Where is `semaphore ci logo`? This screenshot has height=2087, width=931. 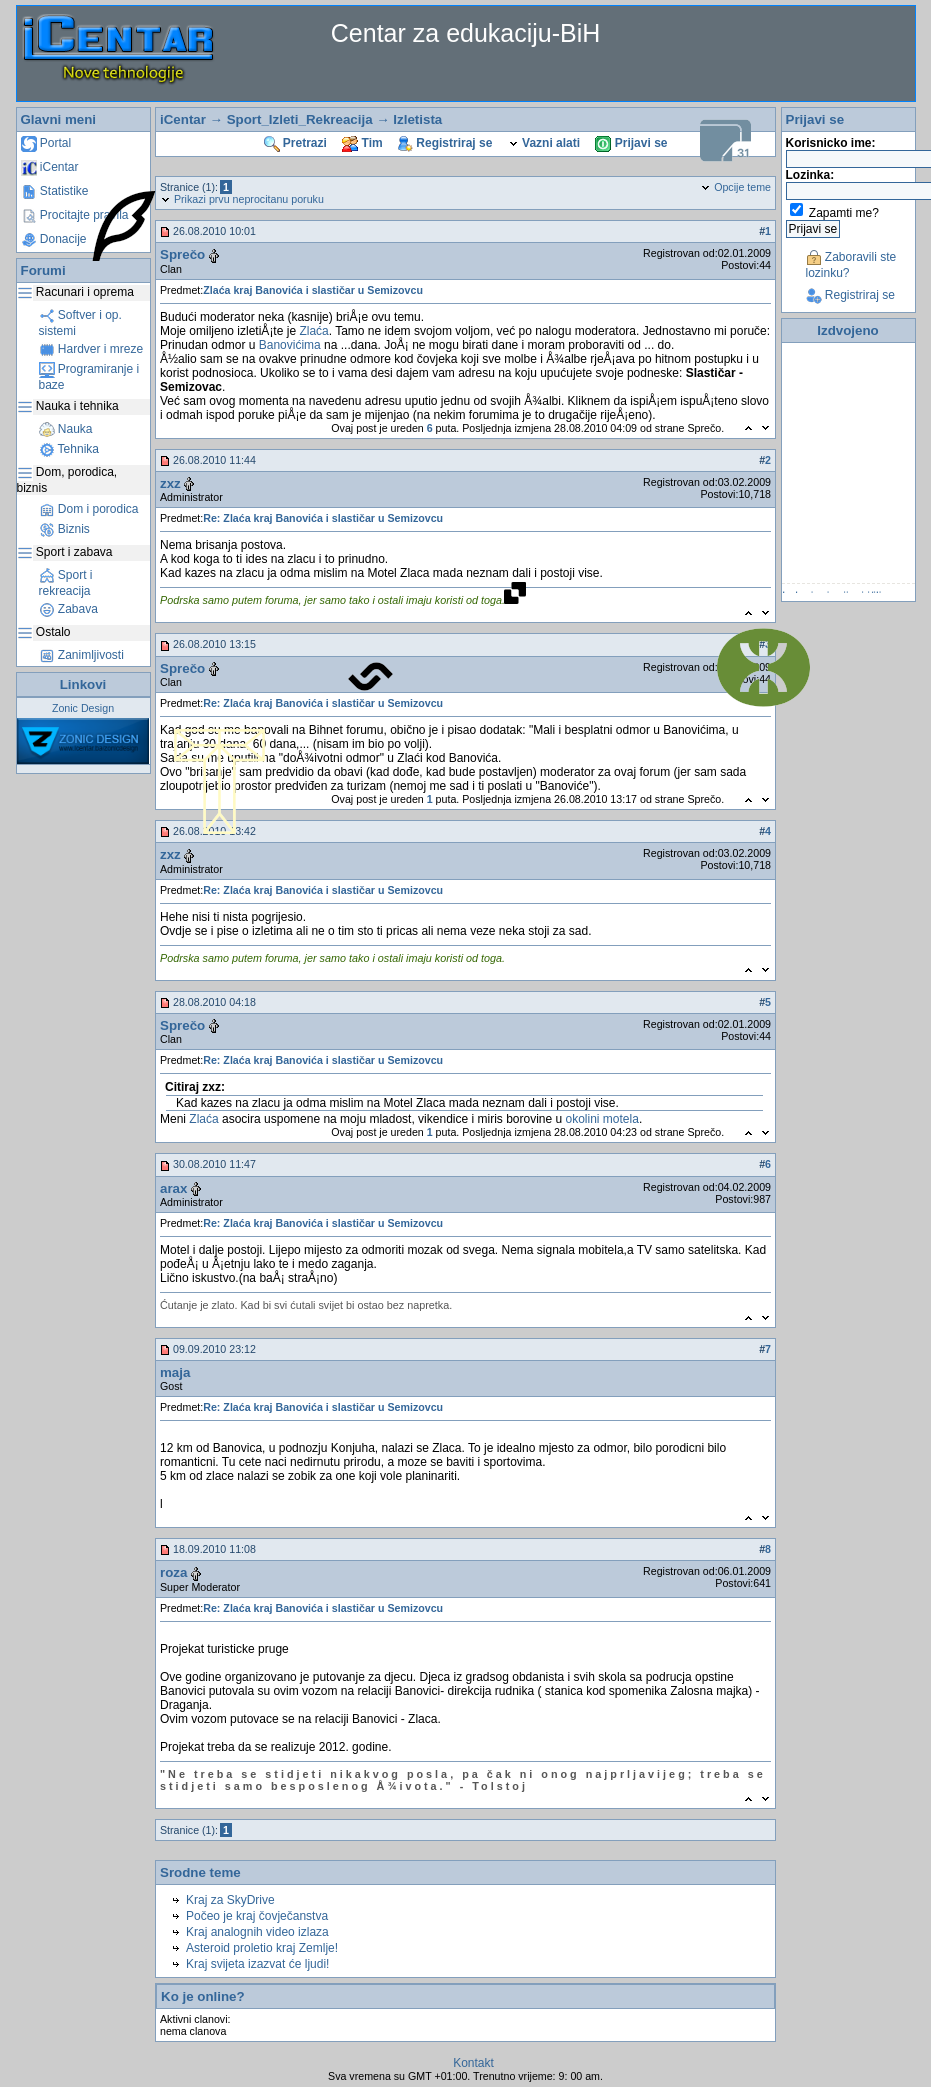
semaphore ci logo is located at coordinates (370, 676).